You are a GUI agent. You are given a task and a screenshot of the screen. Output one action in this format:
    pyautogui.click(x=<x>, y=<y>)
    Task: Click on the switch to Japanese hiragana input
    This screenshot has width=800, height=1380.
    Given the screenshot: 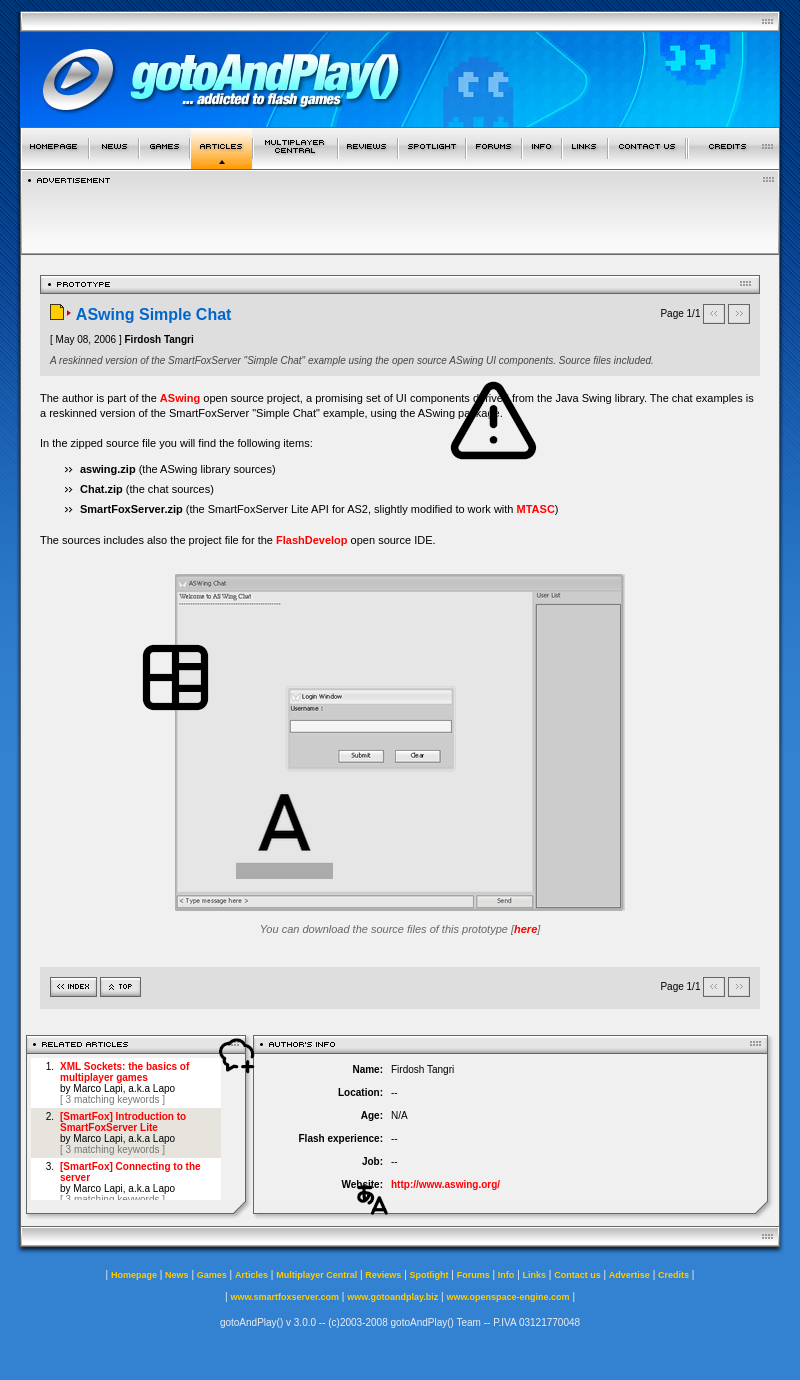 What is the action you would take?
    pyautogui.click(x=372, y=1199)
    